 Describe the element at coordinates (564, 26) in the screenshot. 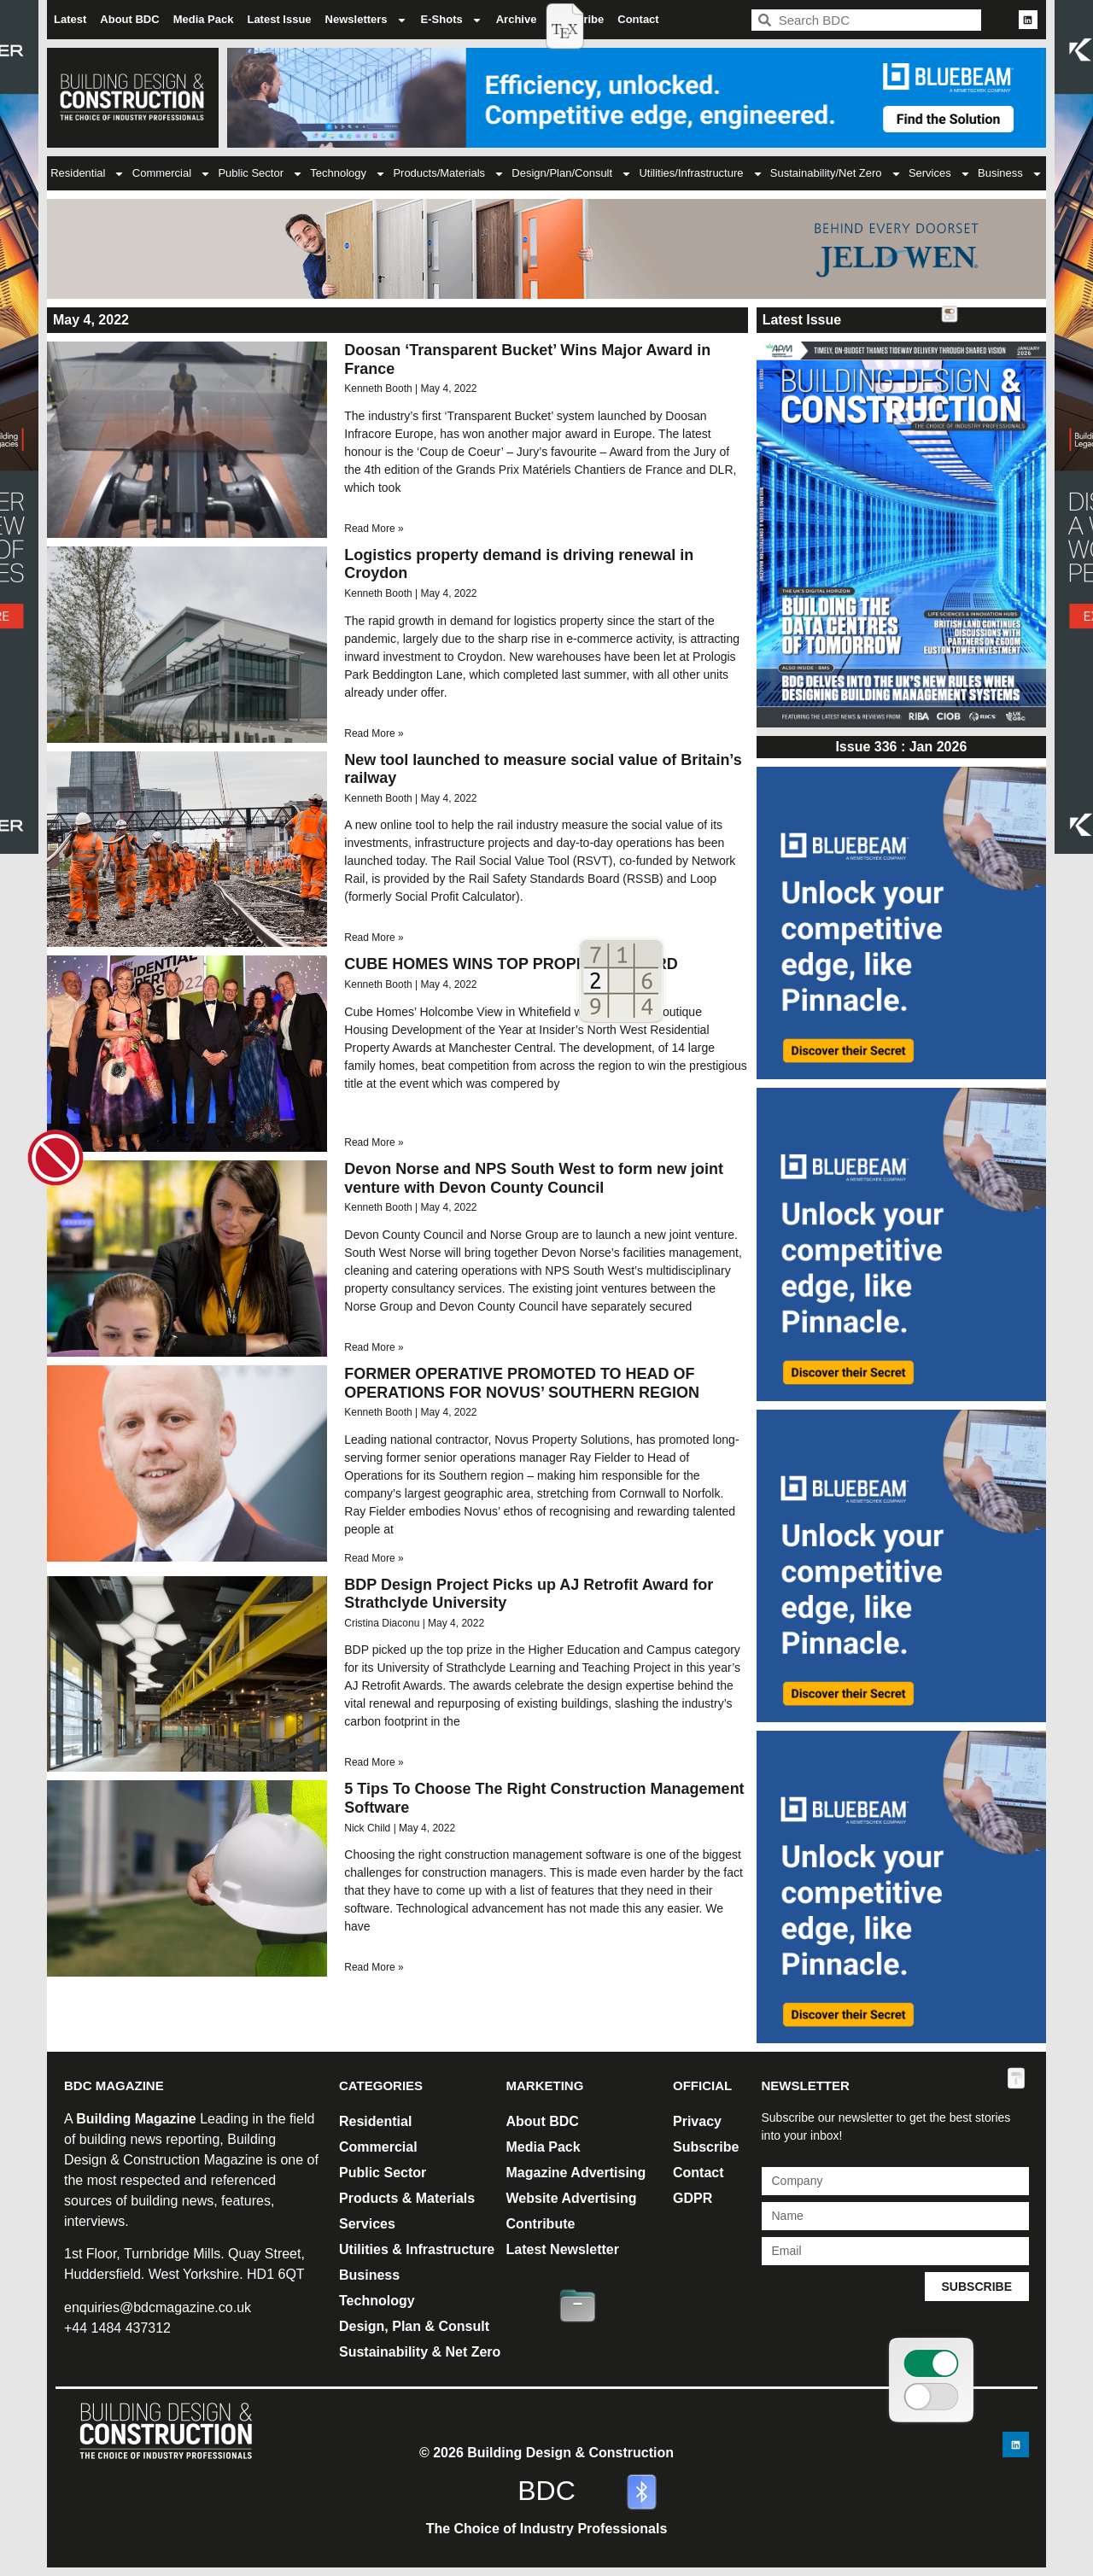

I see `a LaTeX or TeX document file` at that location.